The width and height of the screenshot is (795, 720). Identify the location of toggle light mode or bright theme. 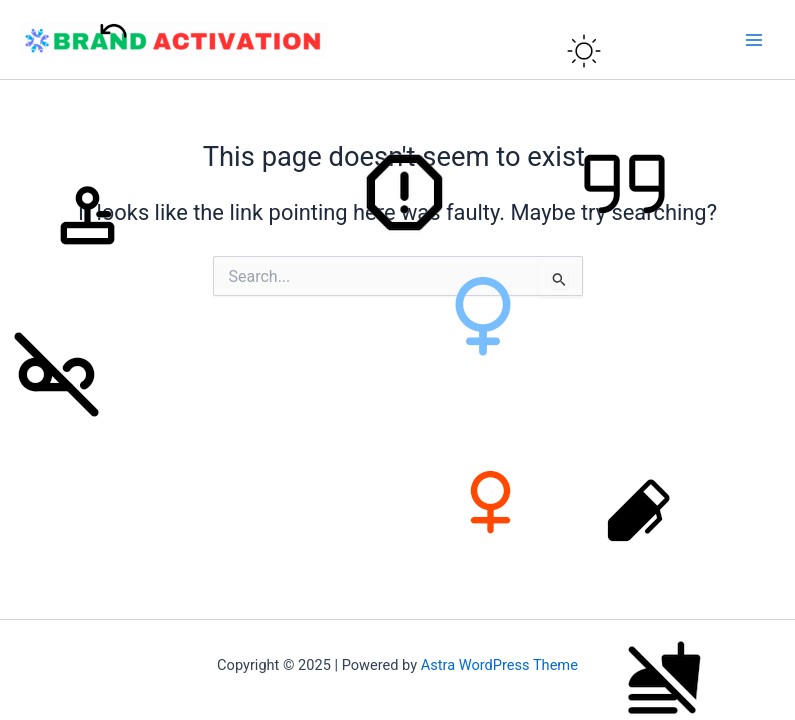
(584, 51).